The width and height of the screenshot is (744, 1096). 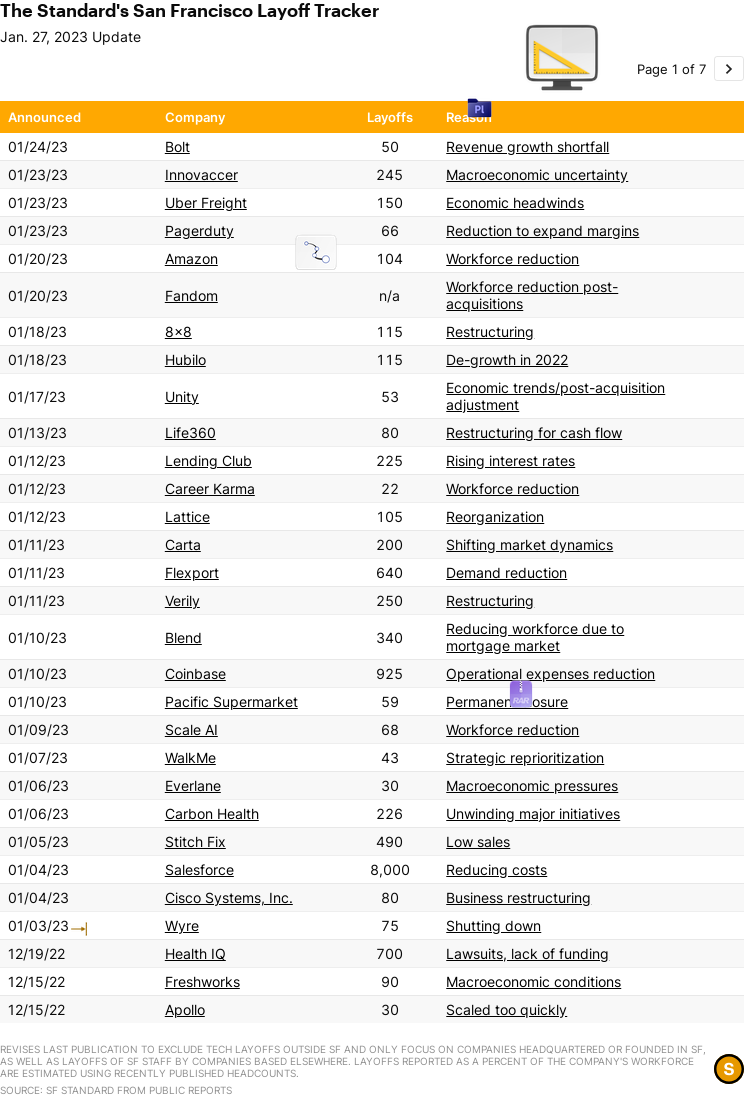 What do you see at coordinates (479, 108) in the screenshot?
I see `open folder containing adobe prelude project files` at bounding box center [479, 108].